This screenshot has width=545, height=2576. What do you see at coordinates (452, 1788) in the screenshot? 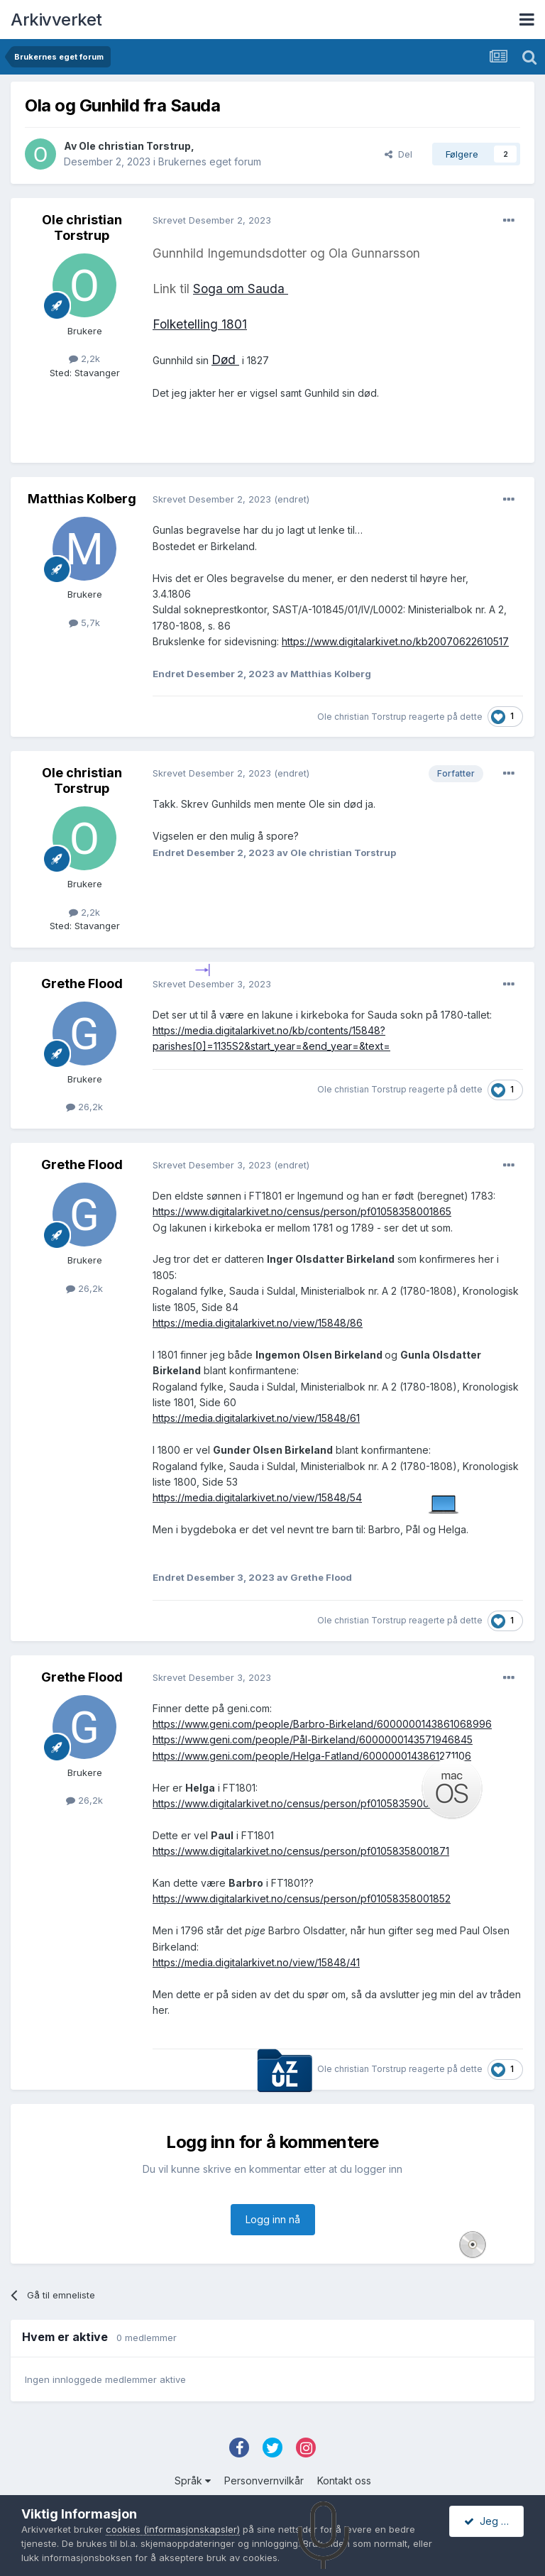
I see `indicates macos operating system` at bounding box center [452, 1788].